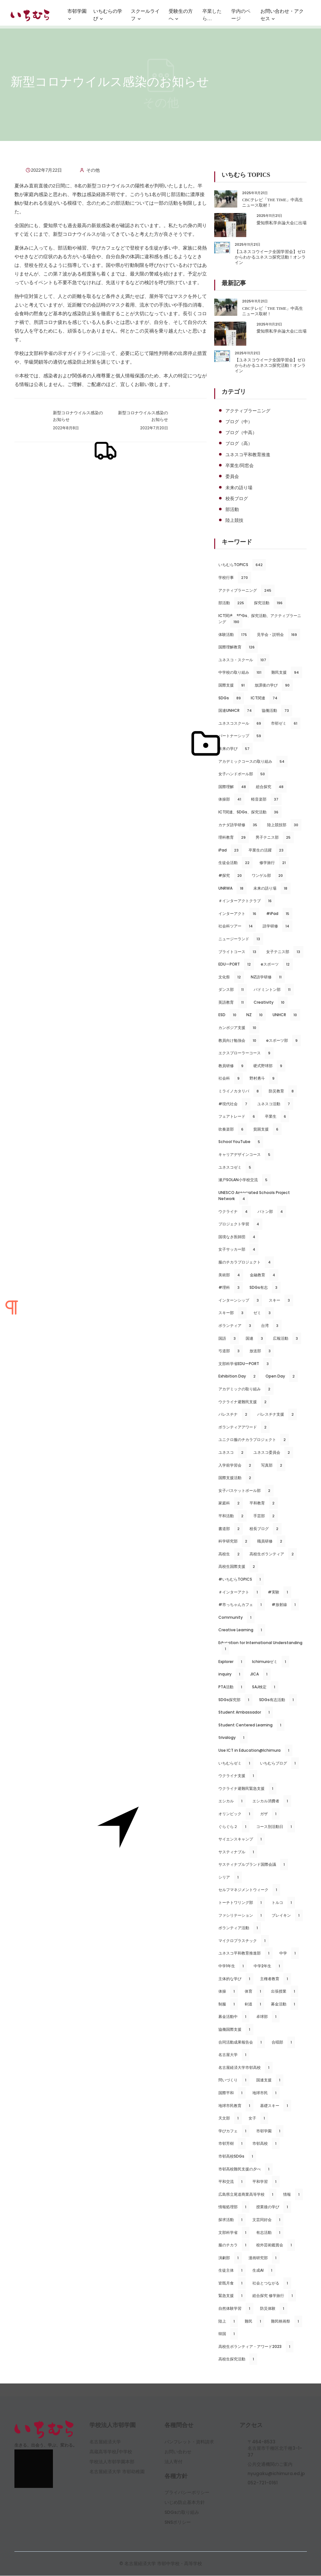 The height and width of the screenshot is (2576, 321). I want to click on navigate to current location, so click(118, 1827).